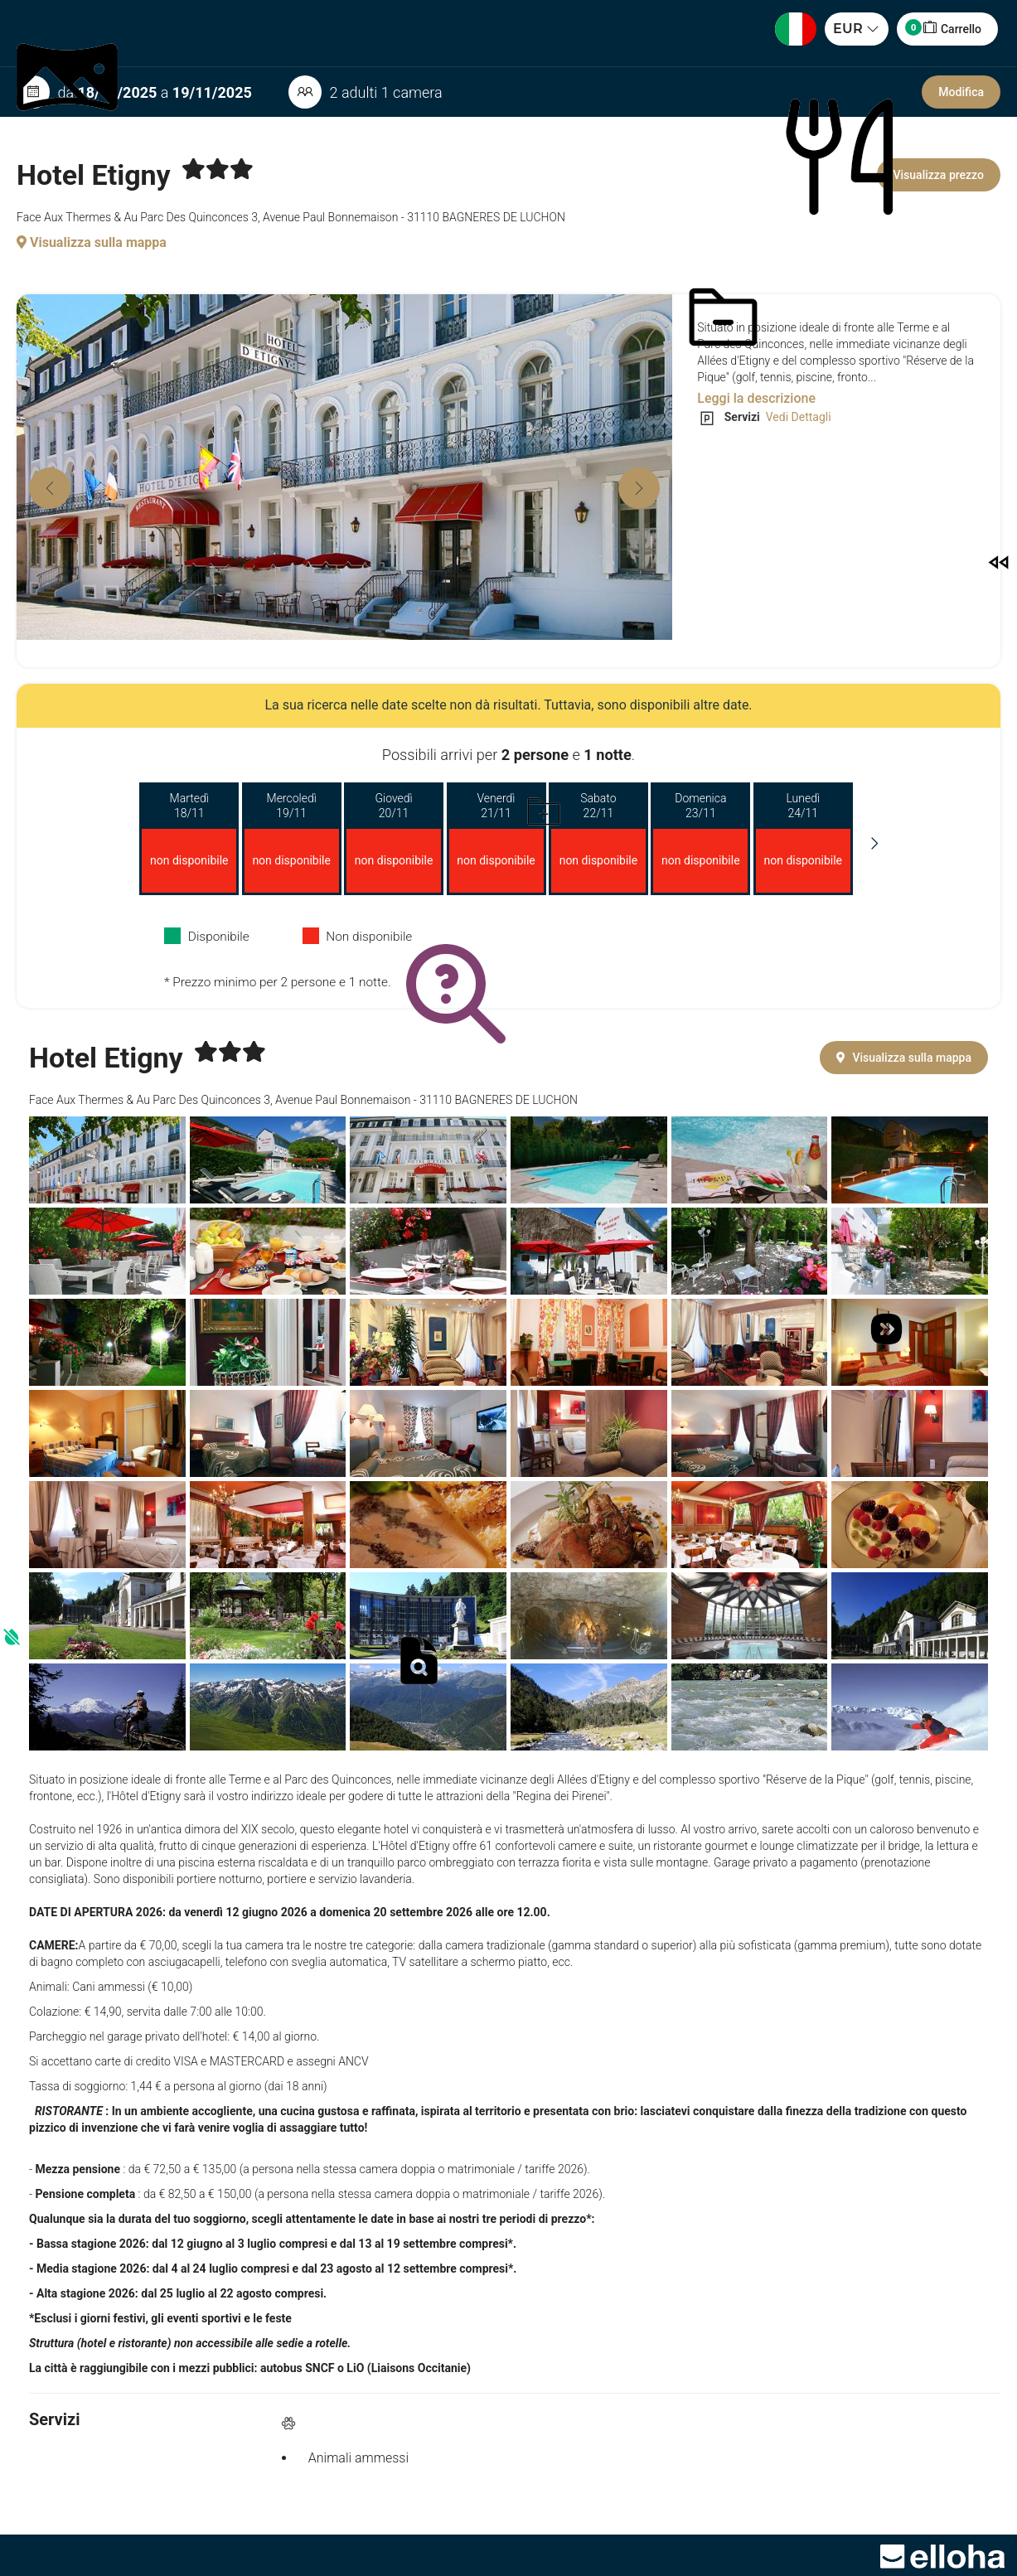 Image resolution: width=1017 pixels, height=2576 pixels. I want to click on create a new folder, so click(544, 811).